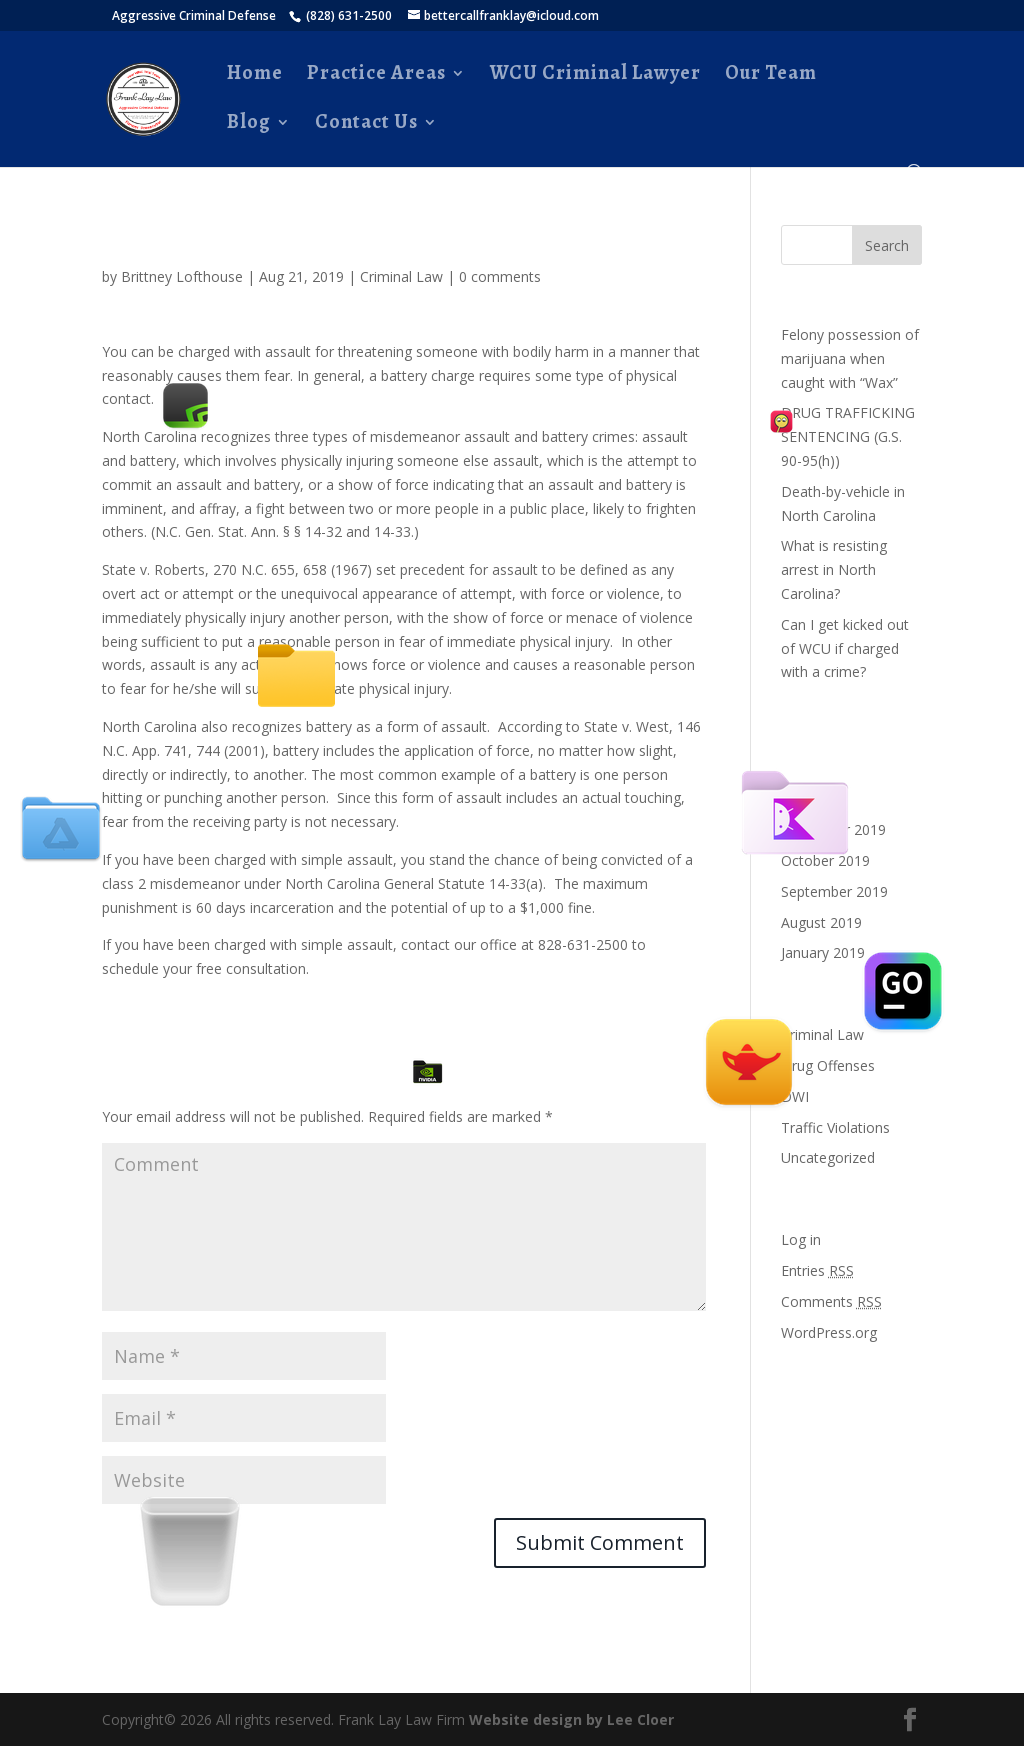 The image size is (1024, 1746). I want to click on open a folder to view its contents, so click(296, 676).